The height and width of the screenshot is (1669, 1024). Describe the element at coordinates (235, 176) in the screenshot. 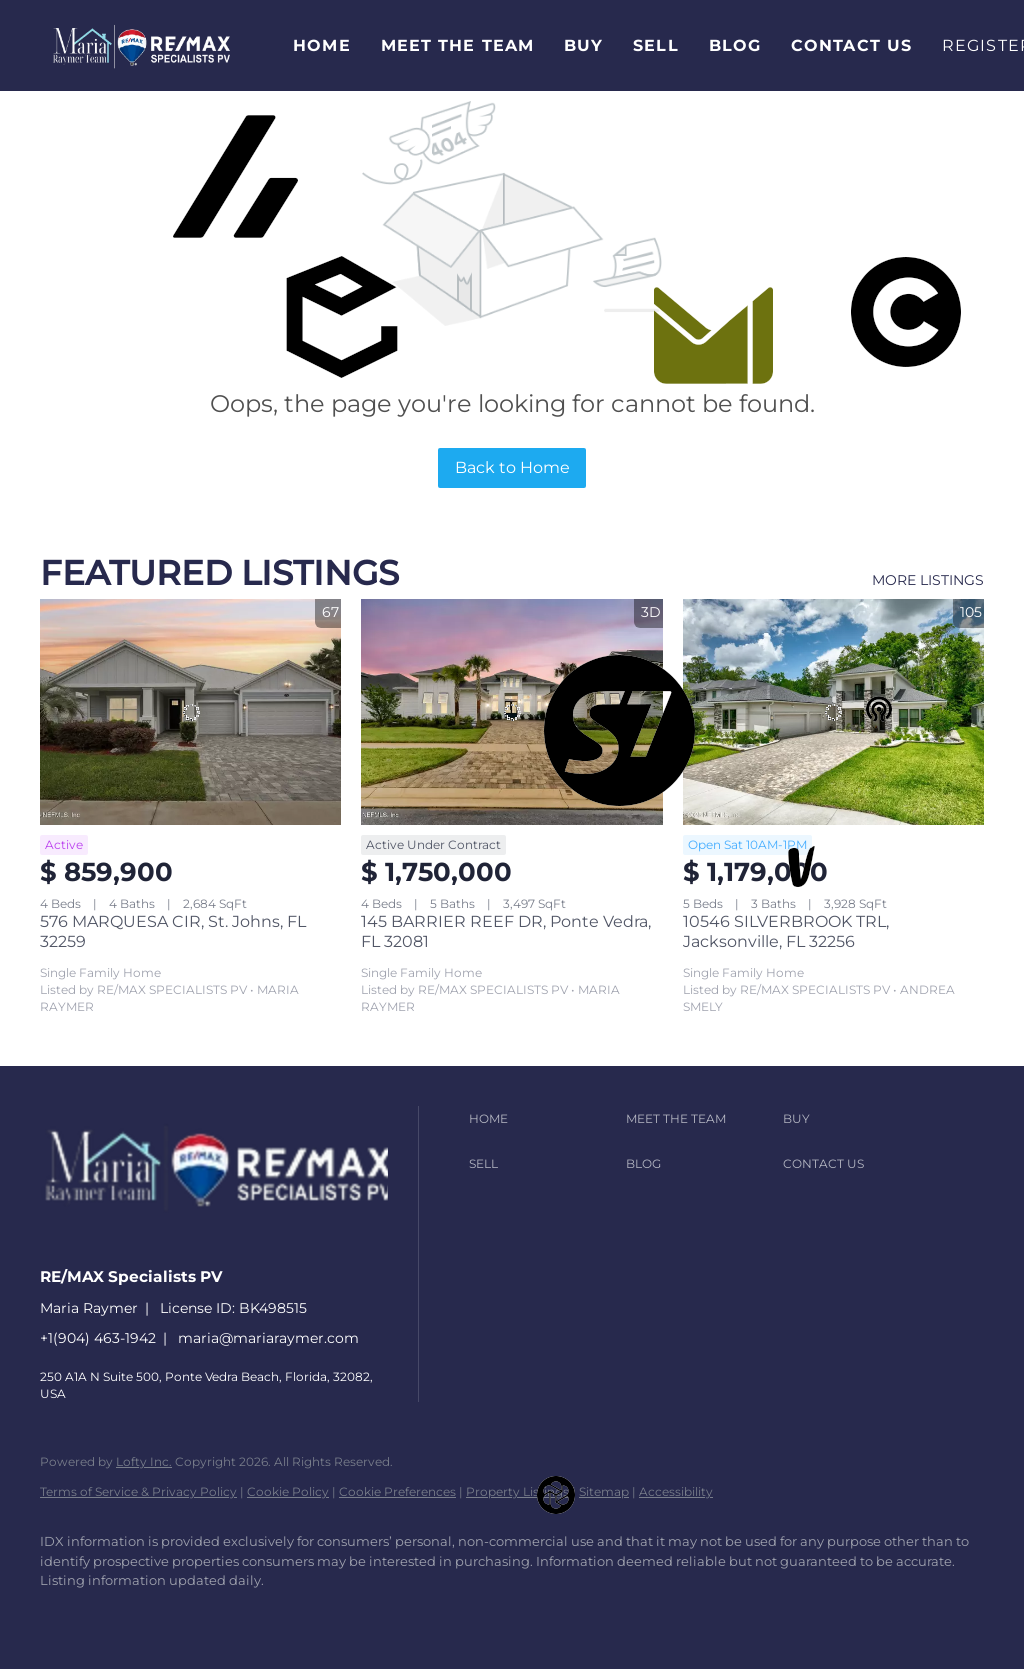

I see `open zenn platform` at that location.